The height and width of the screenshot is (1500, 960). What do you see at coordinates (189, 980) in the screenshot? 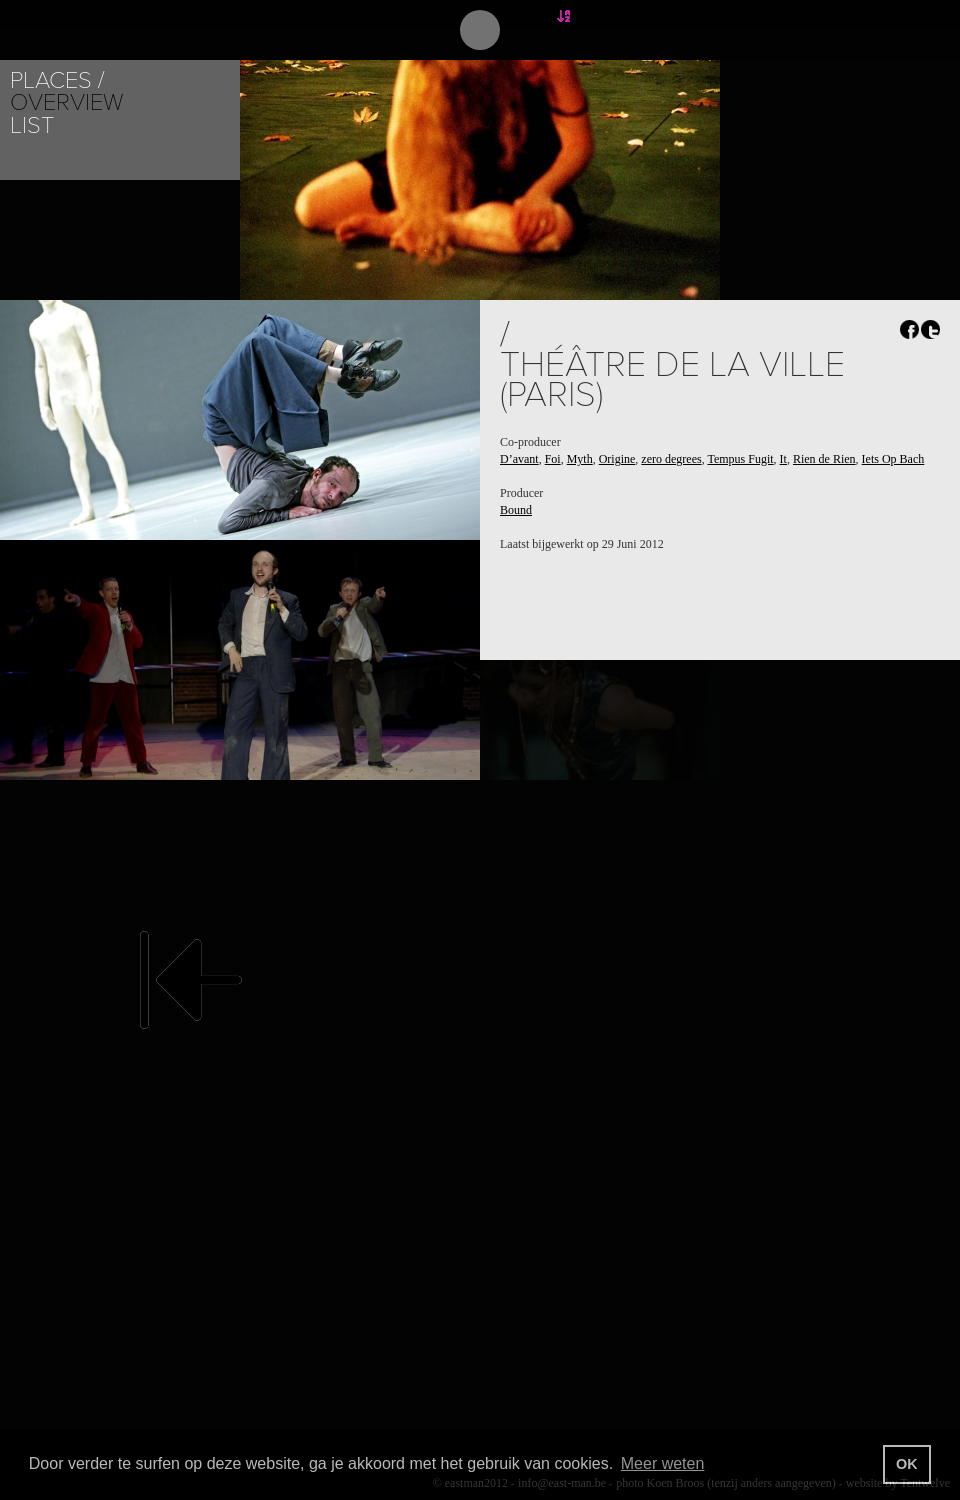
I see `navigate to the beginning or first item` at bounding box center [189, 980].